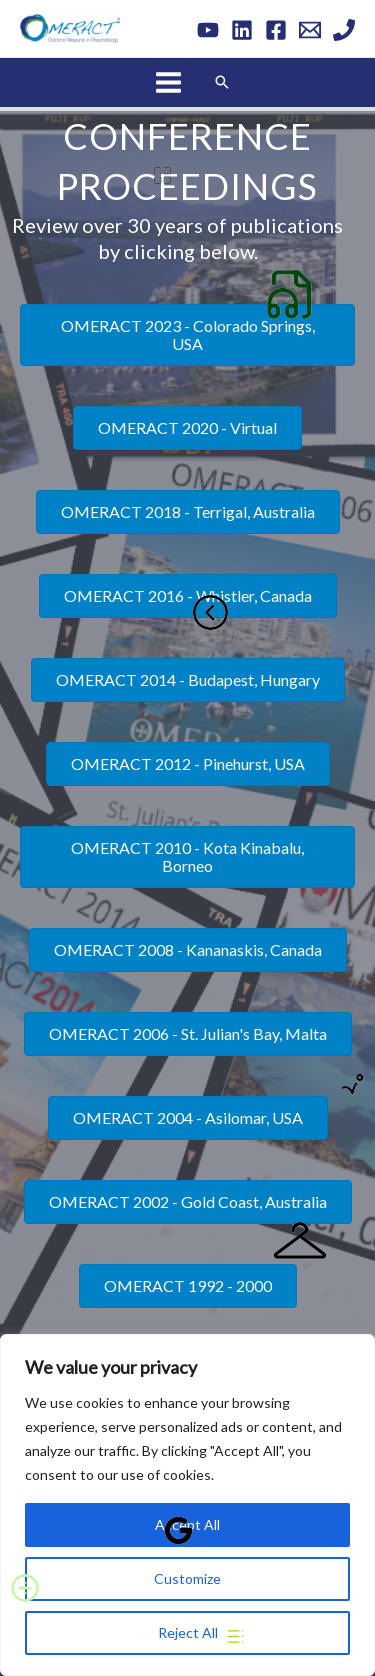  I want to click on perform division calculation, so click(25, 1588).